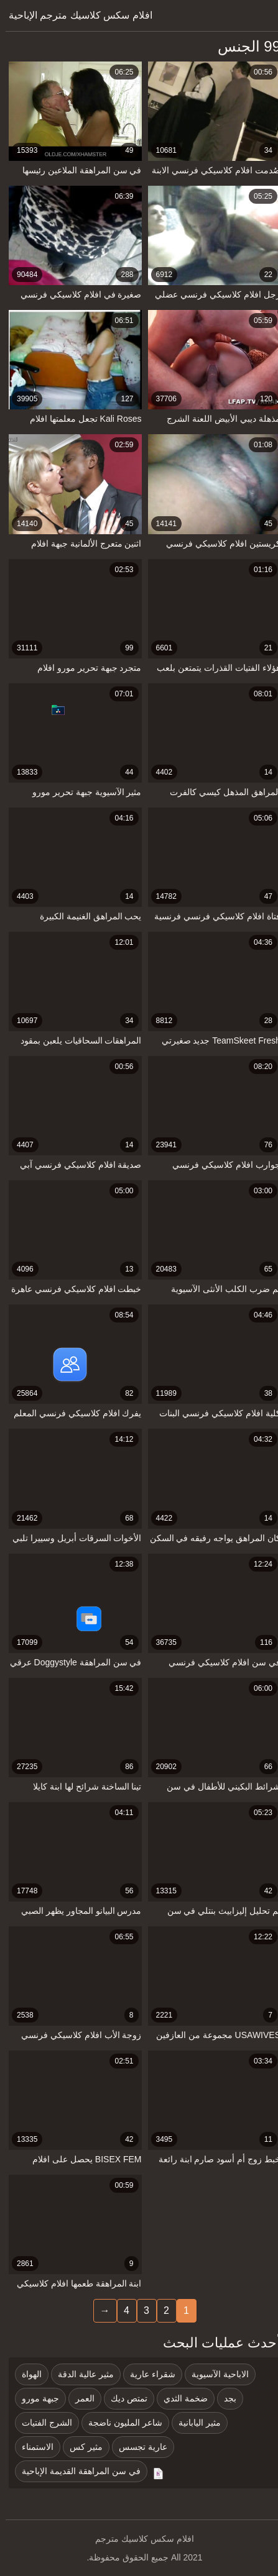 The height and width of the screenshot is (2576, 278). Describe the element at coordinates (70, 1365) in the screenshot. I see `manage user accounts and profiles` at that location.